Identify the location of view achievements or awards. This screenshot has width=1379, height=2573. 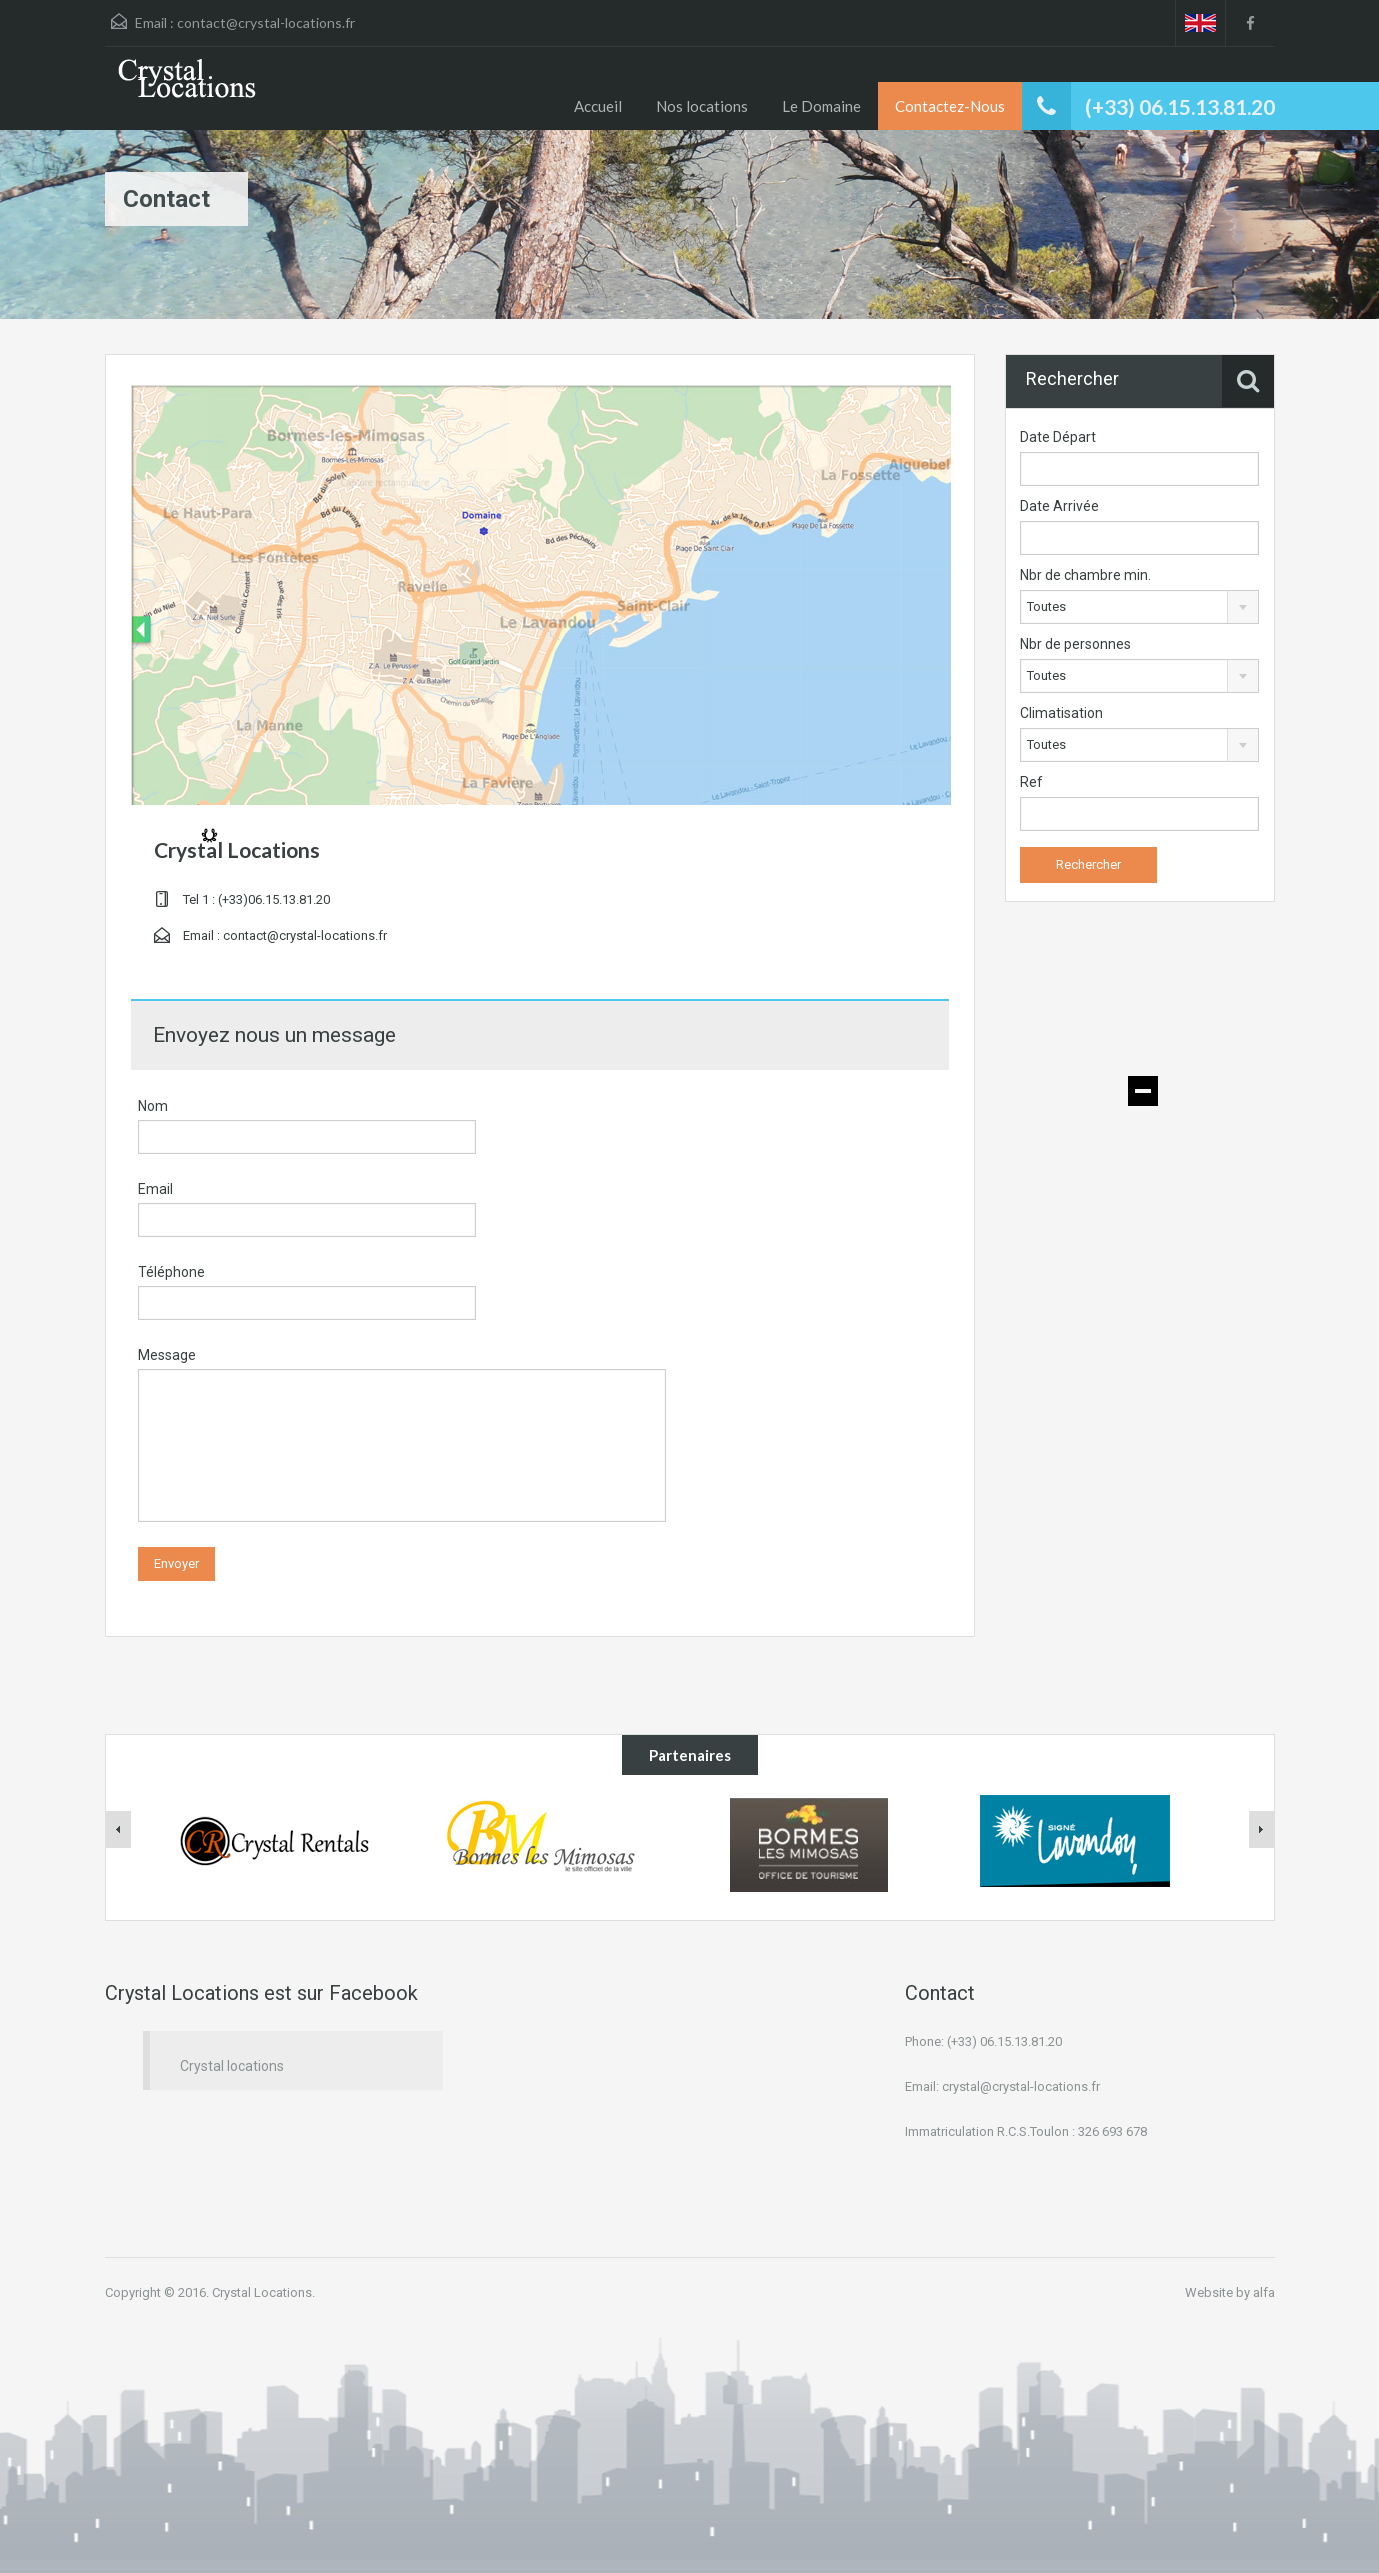
(209, 835).